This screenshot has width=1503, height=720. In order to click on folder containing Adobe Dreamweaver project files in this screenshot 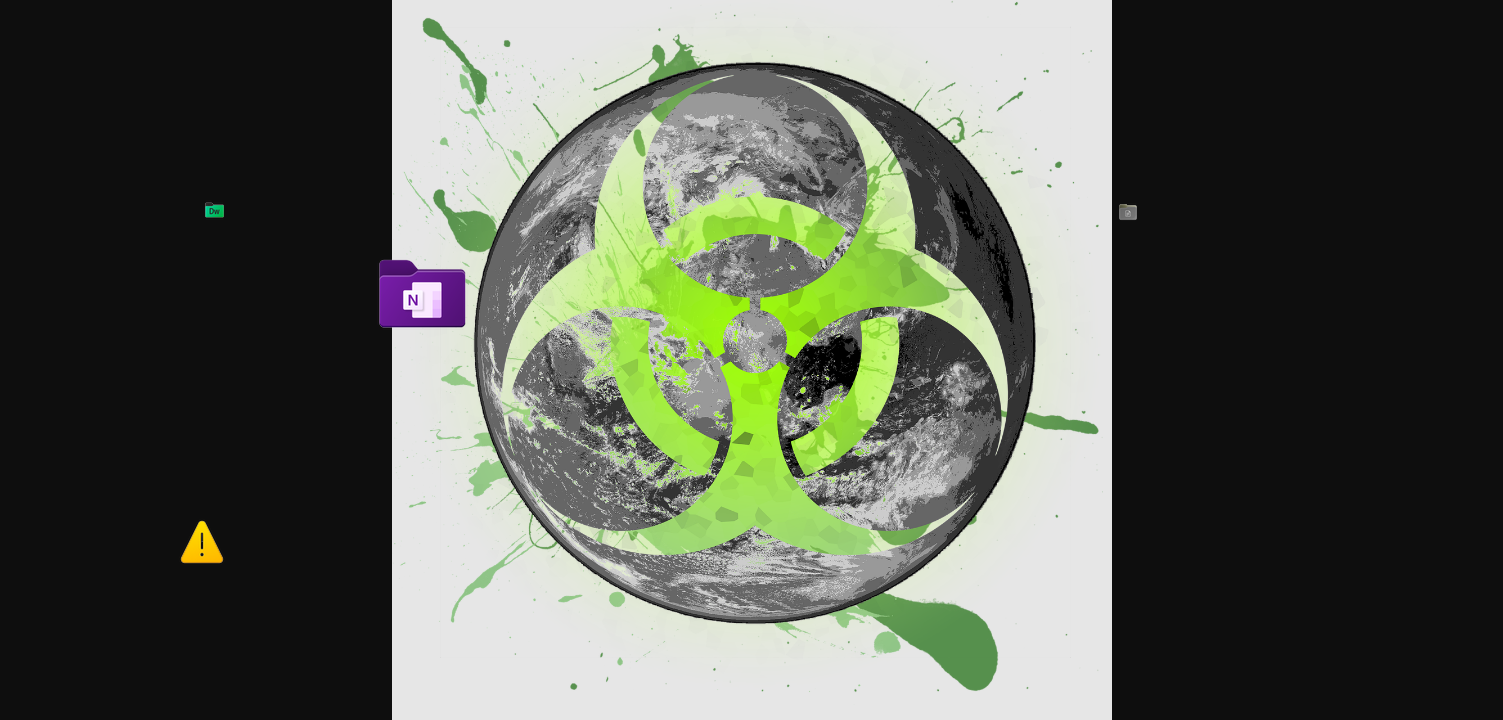, I will do `click(214, 210)`.